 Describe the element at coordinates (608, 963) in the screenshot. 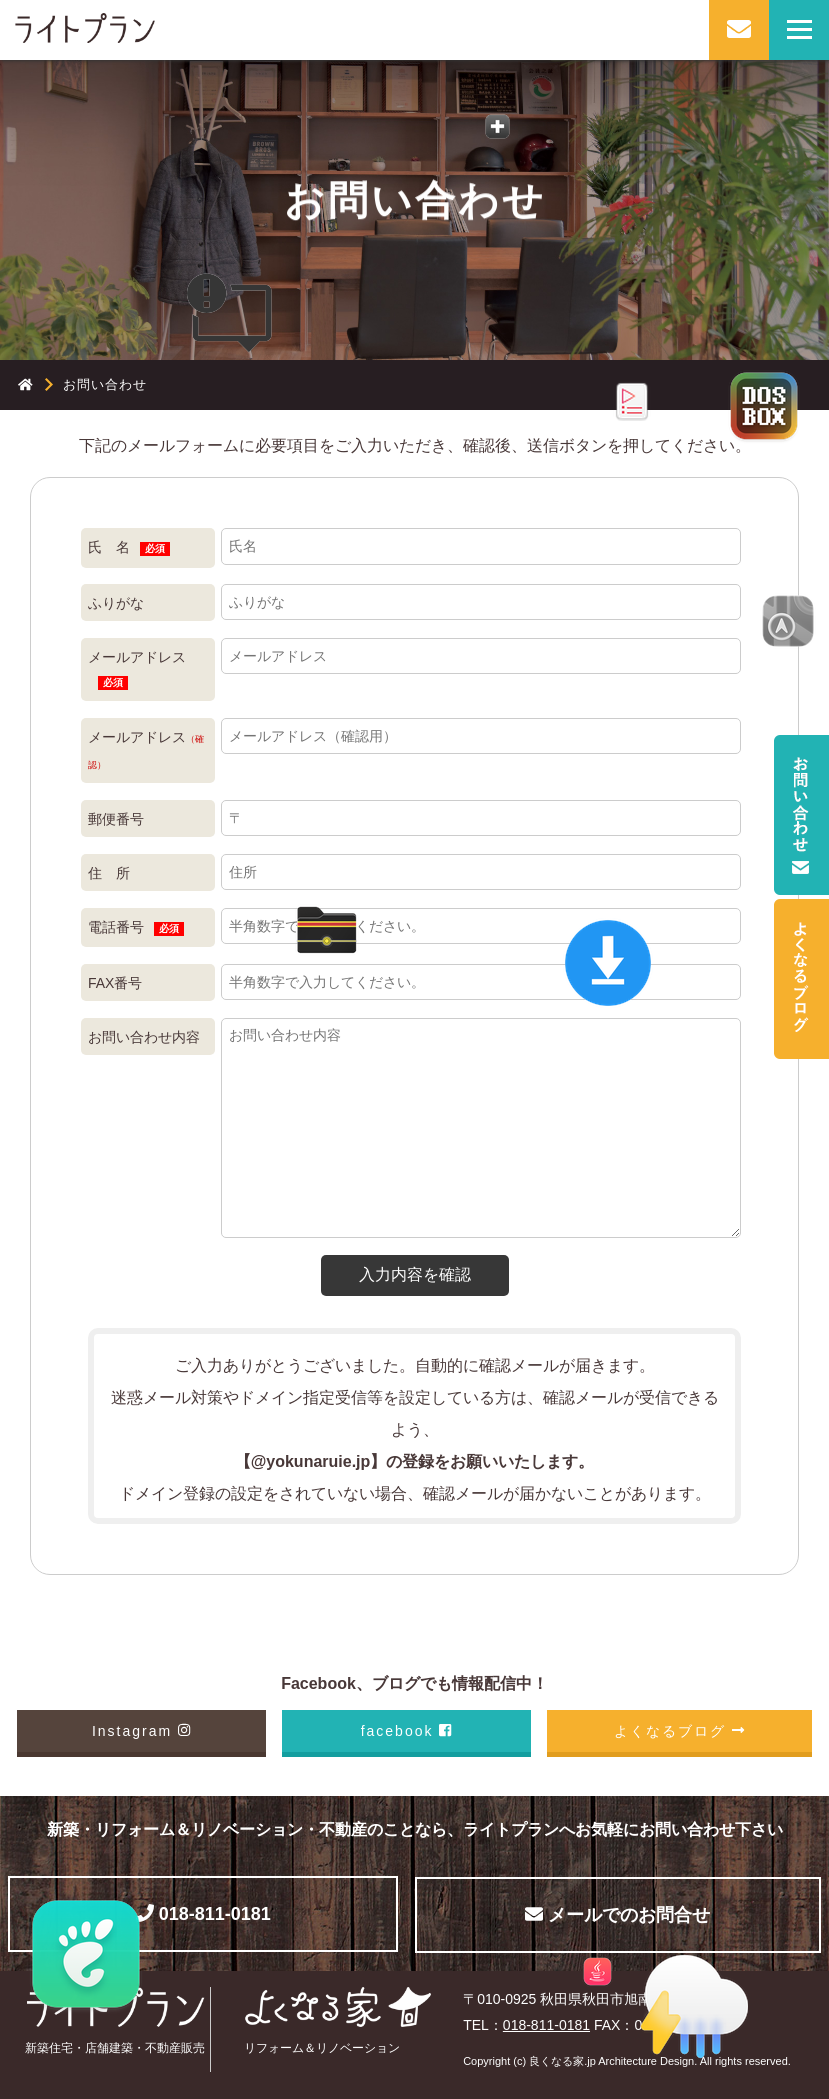

I see `indicates a downloaded or downloading file` at that location.